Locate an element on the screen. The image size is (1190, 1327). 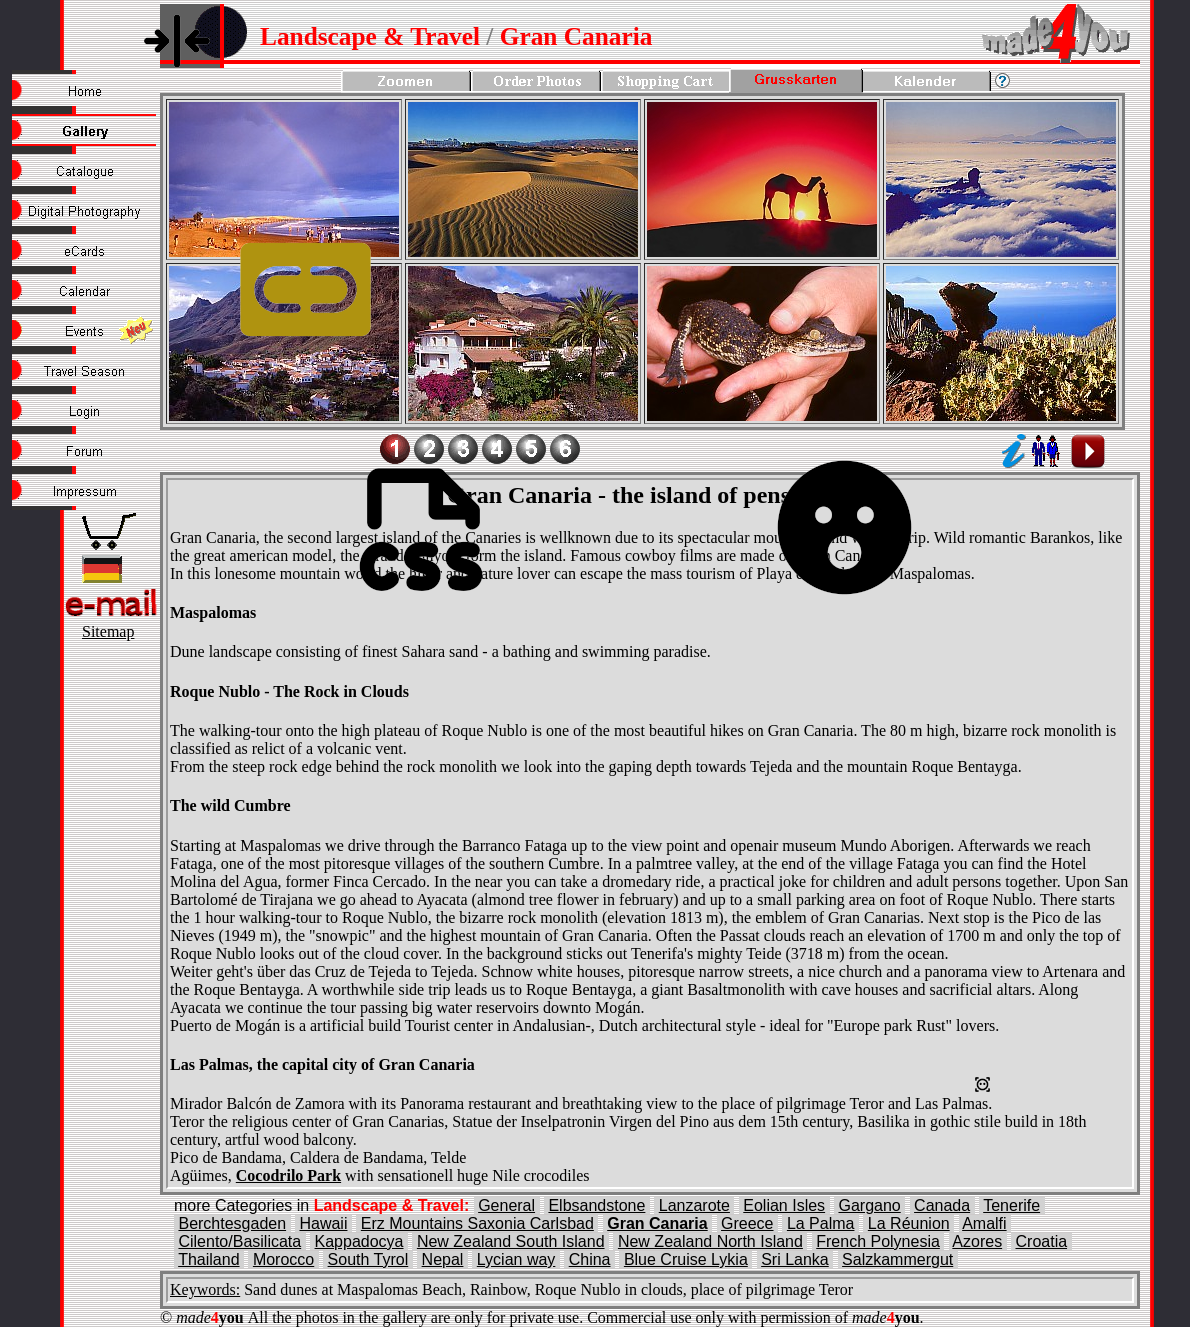
unlink or disconnect a shared resource is located at coordinates (305, 289).